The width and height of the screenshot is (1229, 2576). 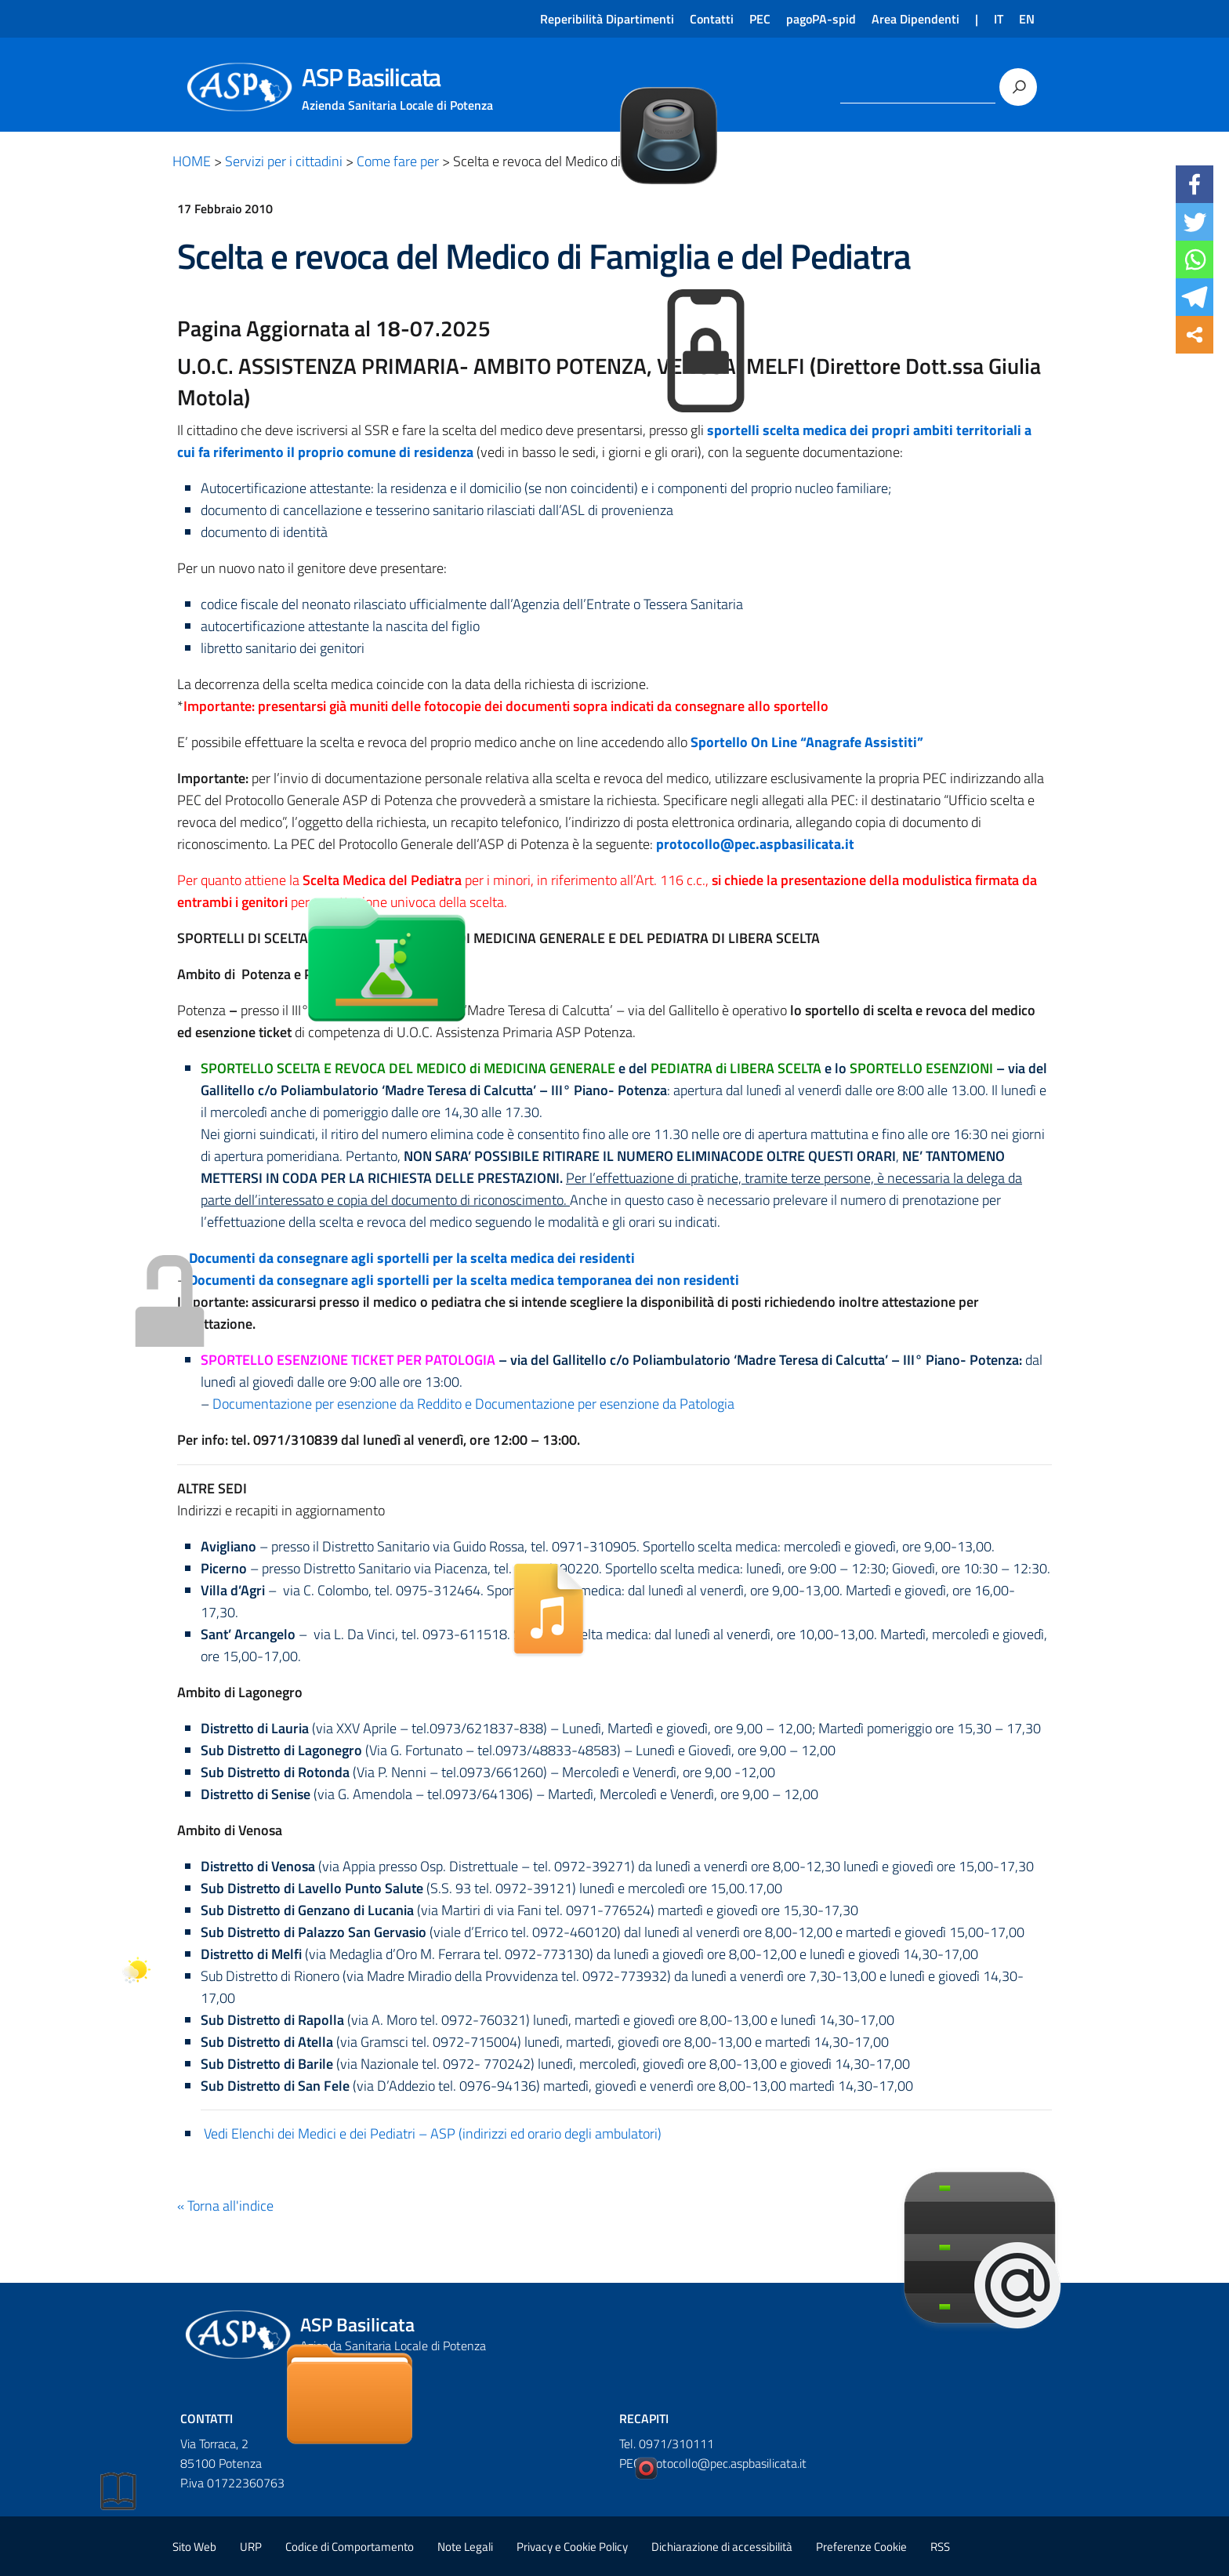 I want to click on open pomotroid pomodoro timer app, so click(x=646, y=2468).